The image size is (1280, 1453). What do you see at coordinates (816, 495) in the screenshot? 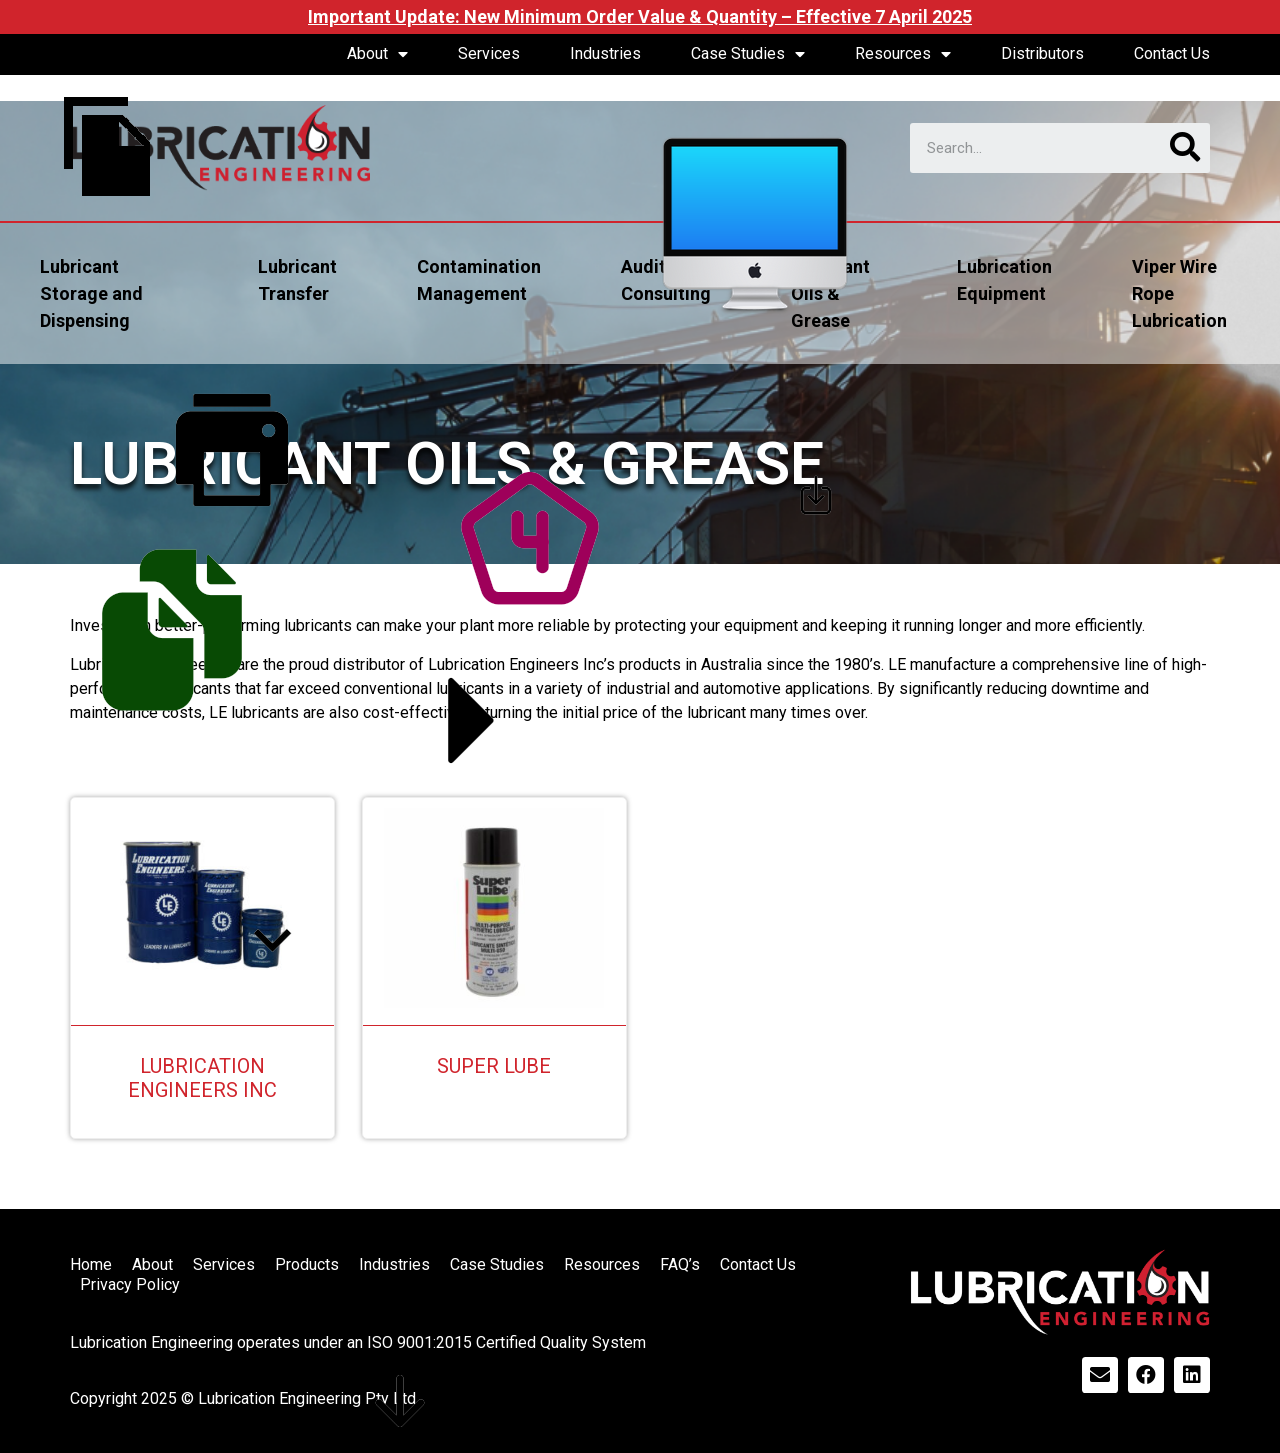
I see `download a file or document` at bounding box center [816, 495].